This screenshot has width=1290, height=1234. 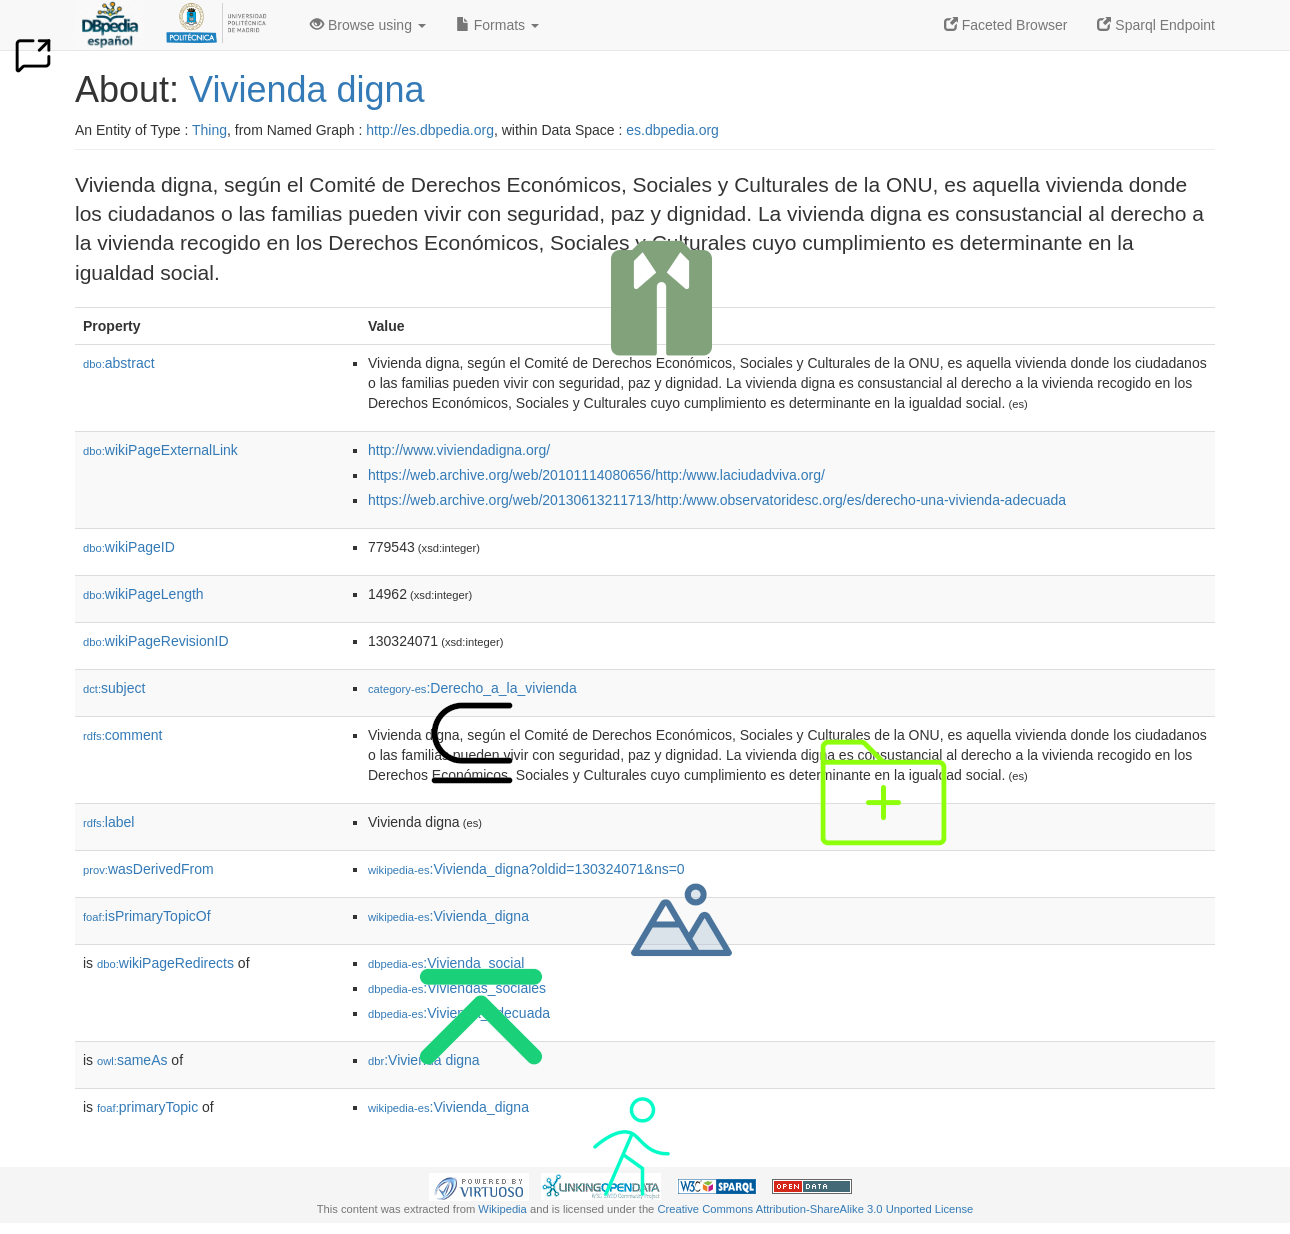 I want to click on collapse or minimize a section, so click(x=481, y=1014).